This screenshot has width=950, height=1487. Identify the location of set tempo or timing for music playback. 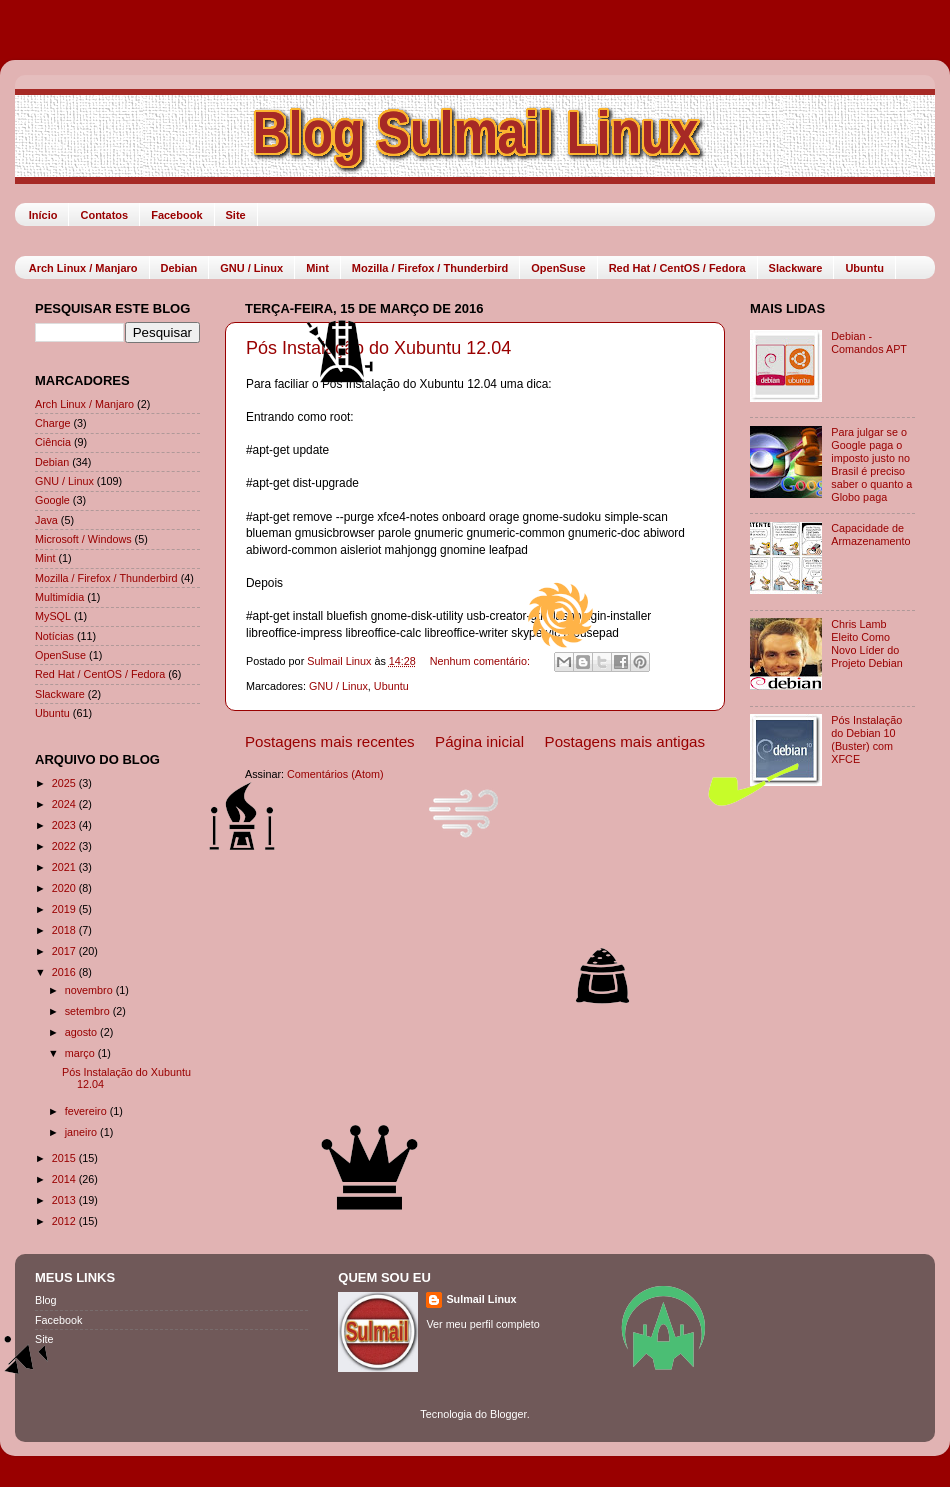
(342, 347).